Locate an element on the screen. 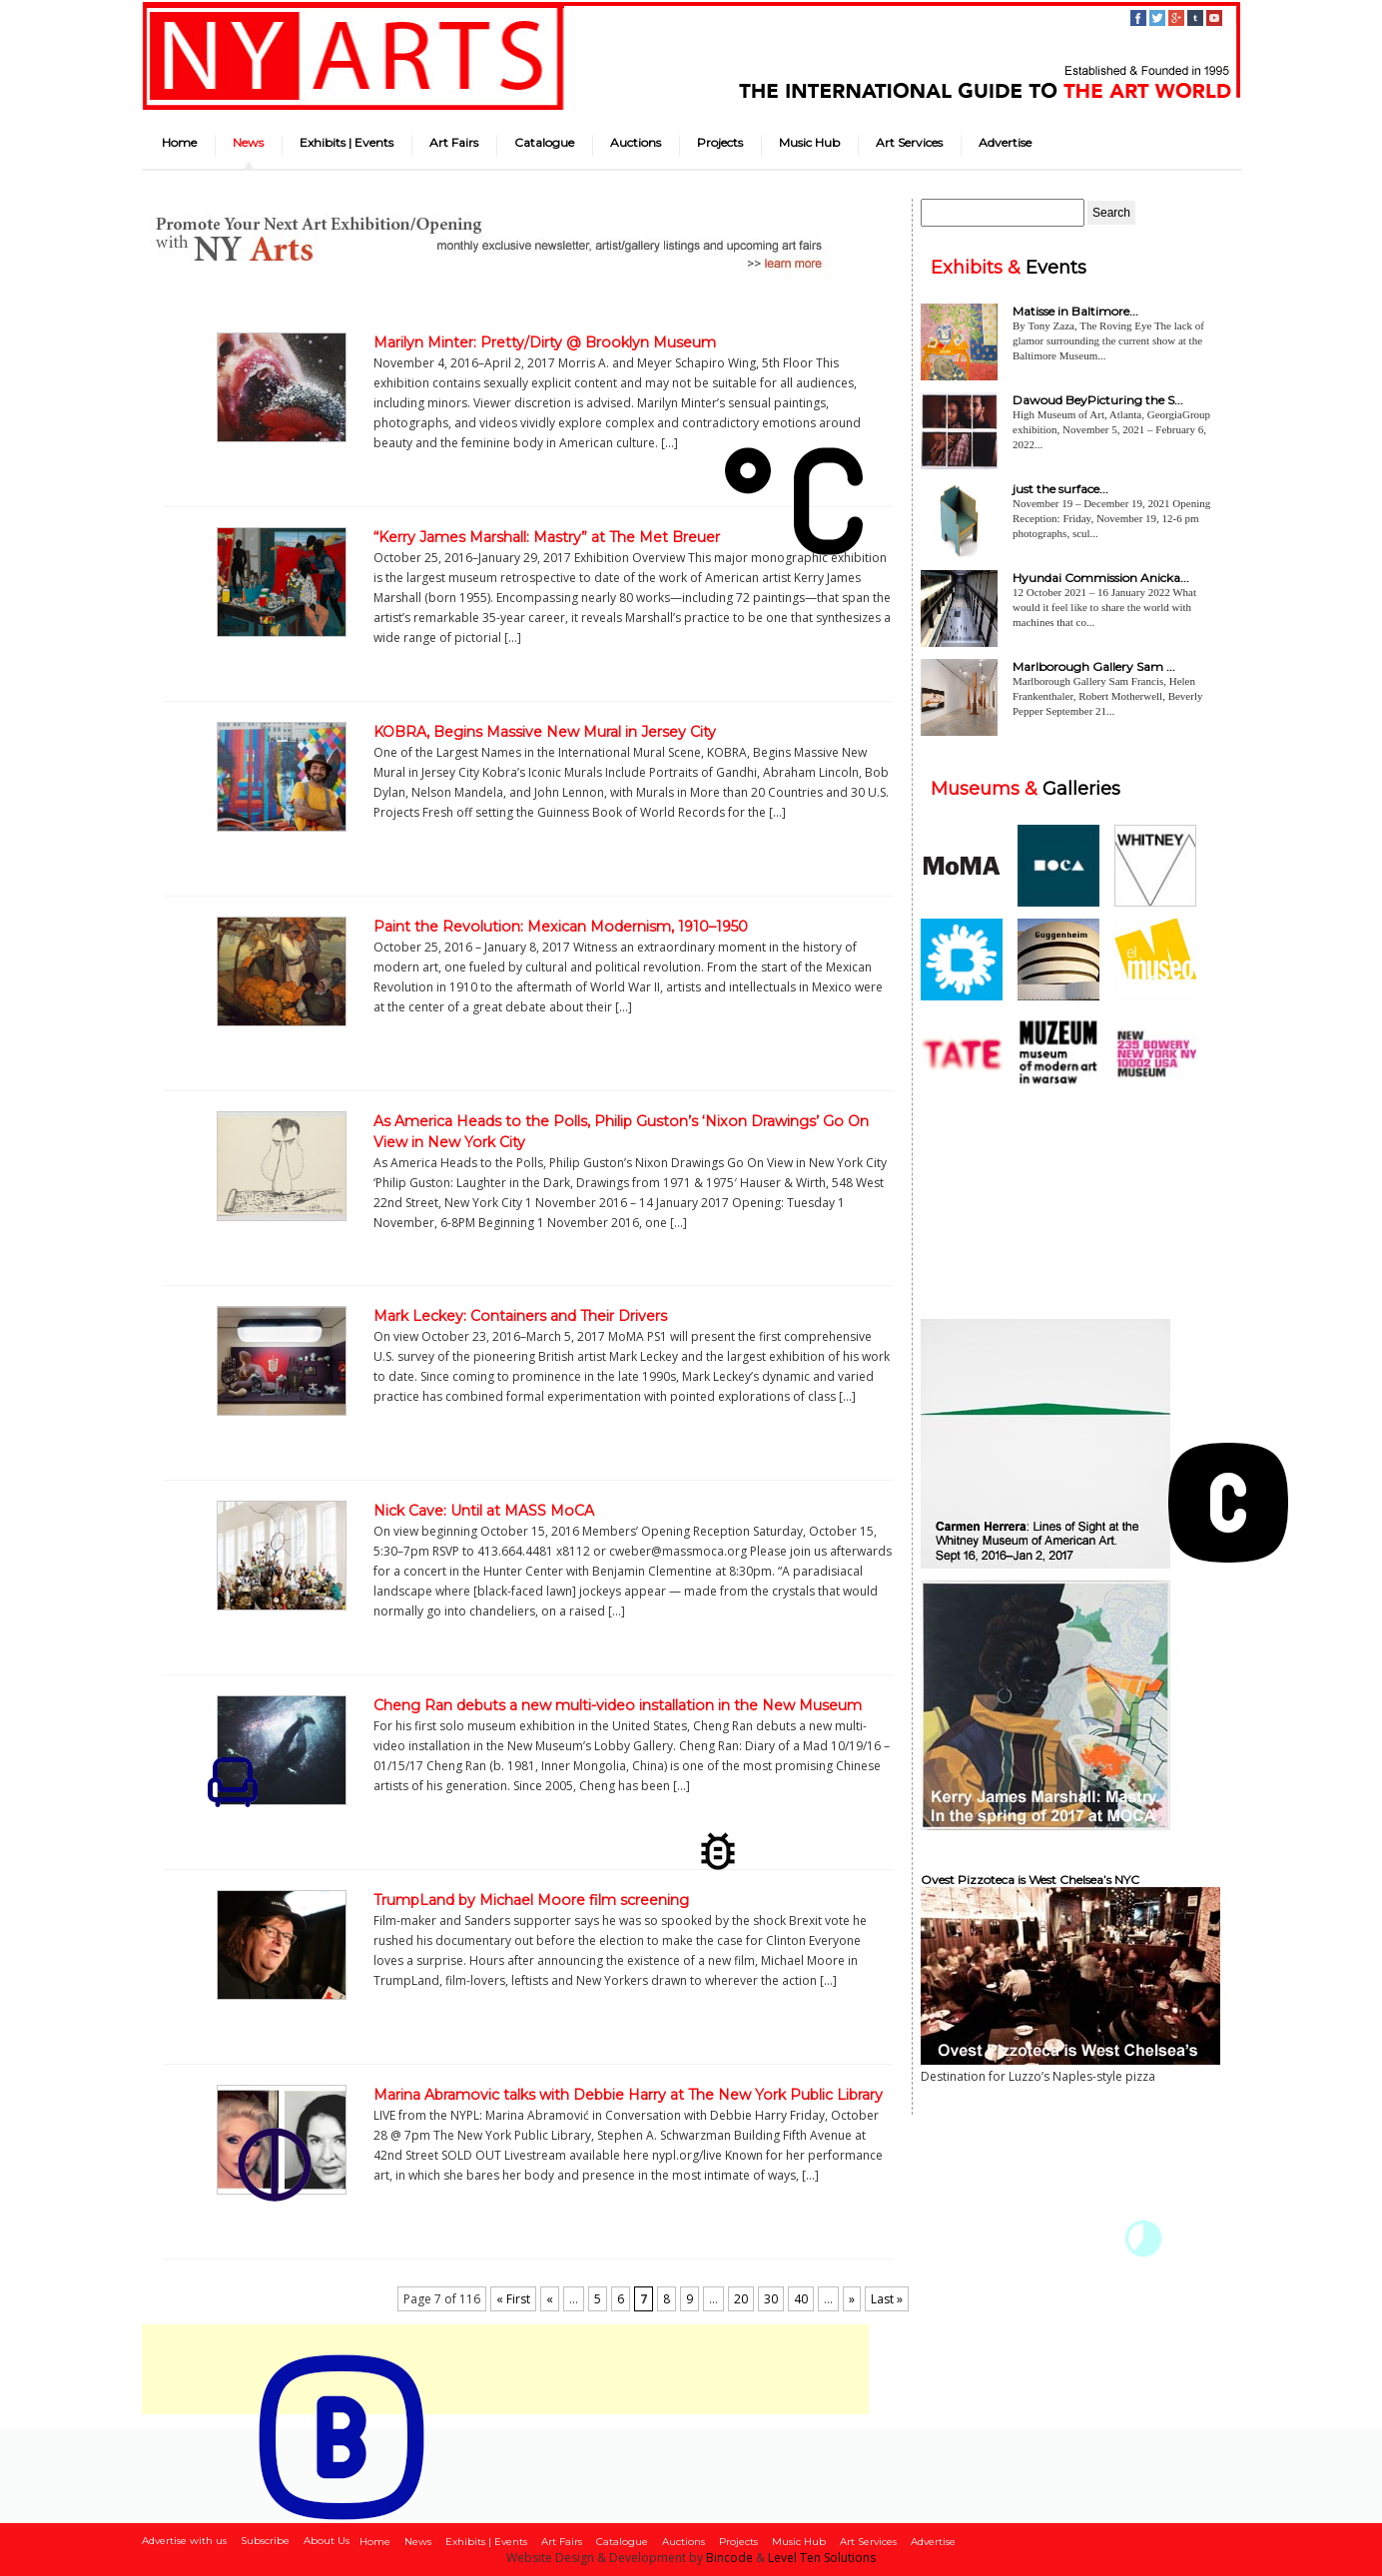 Image resolution: width=1382 pixels, height=2576 pixels. toggle between light and dark mode is located at coordinates (275, 2165).